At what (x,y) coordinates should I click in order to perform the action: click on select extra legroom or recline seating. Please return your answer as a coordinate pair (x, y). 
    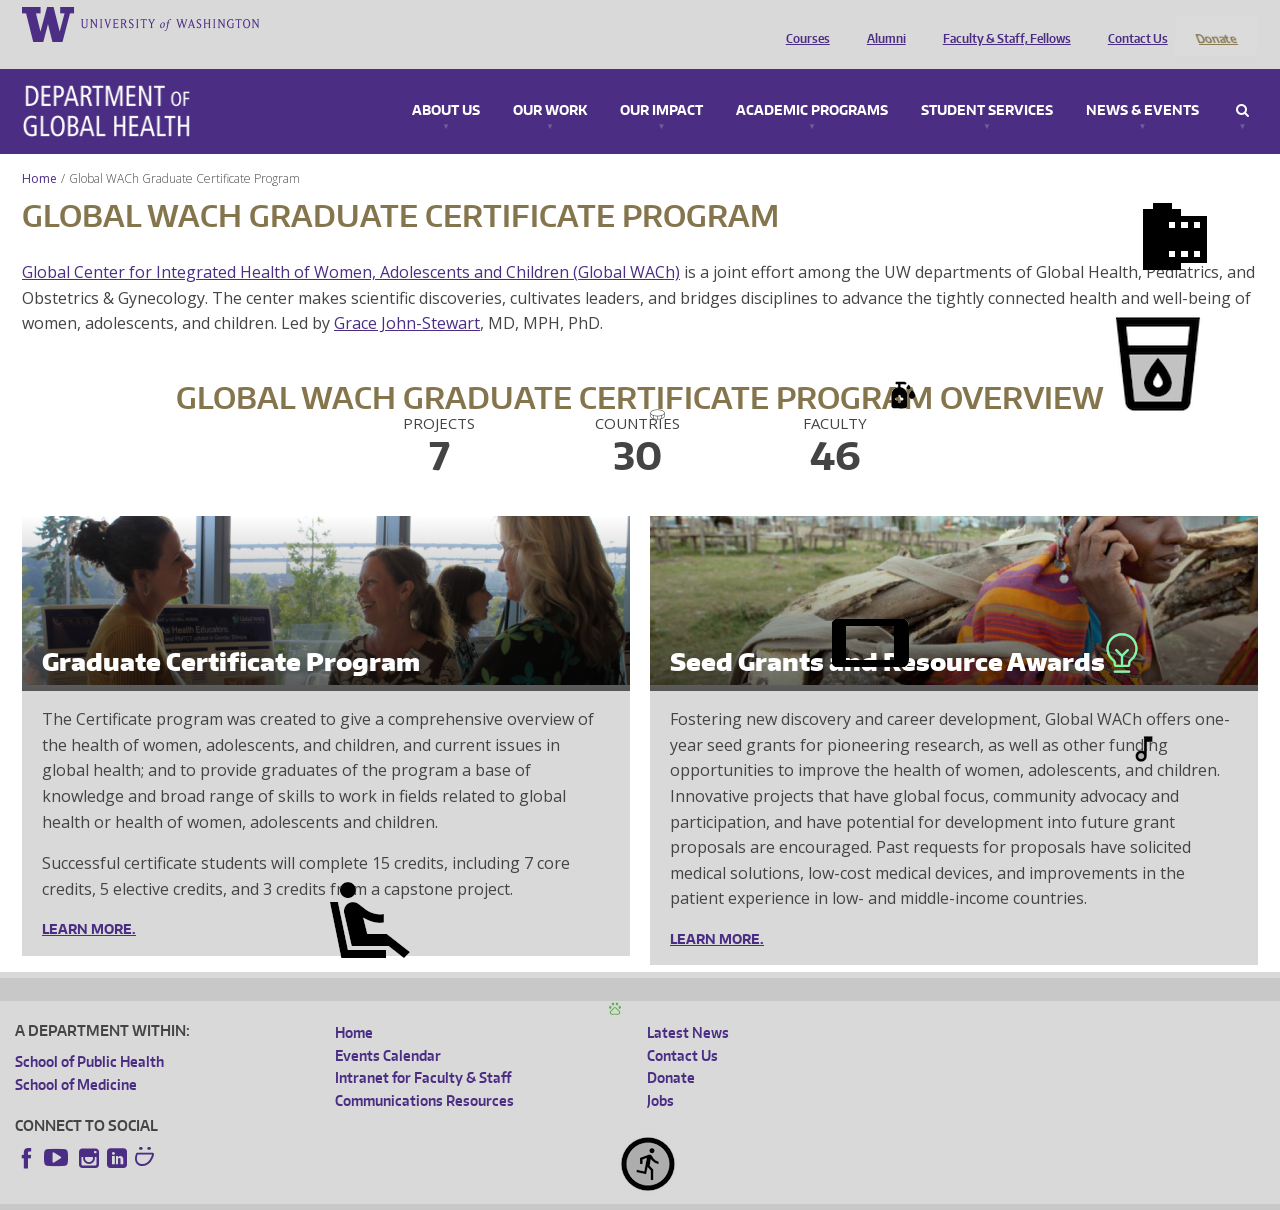
    Looking at the image, I should click on (370, 922).